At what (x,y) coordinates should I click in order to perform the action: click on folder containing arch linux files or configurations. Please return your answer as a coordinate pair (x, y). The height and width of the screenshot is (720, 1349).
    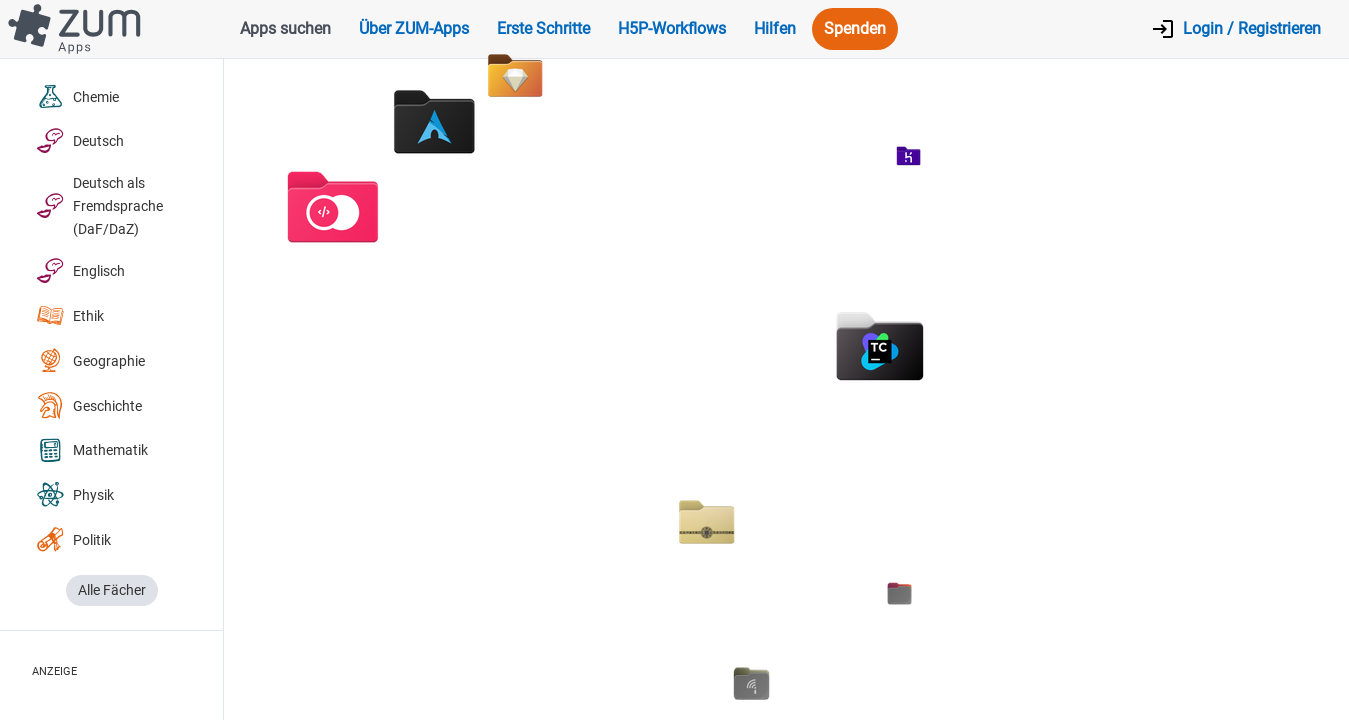
    Looking at the image, I should click on (434, 124).